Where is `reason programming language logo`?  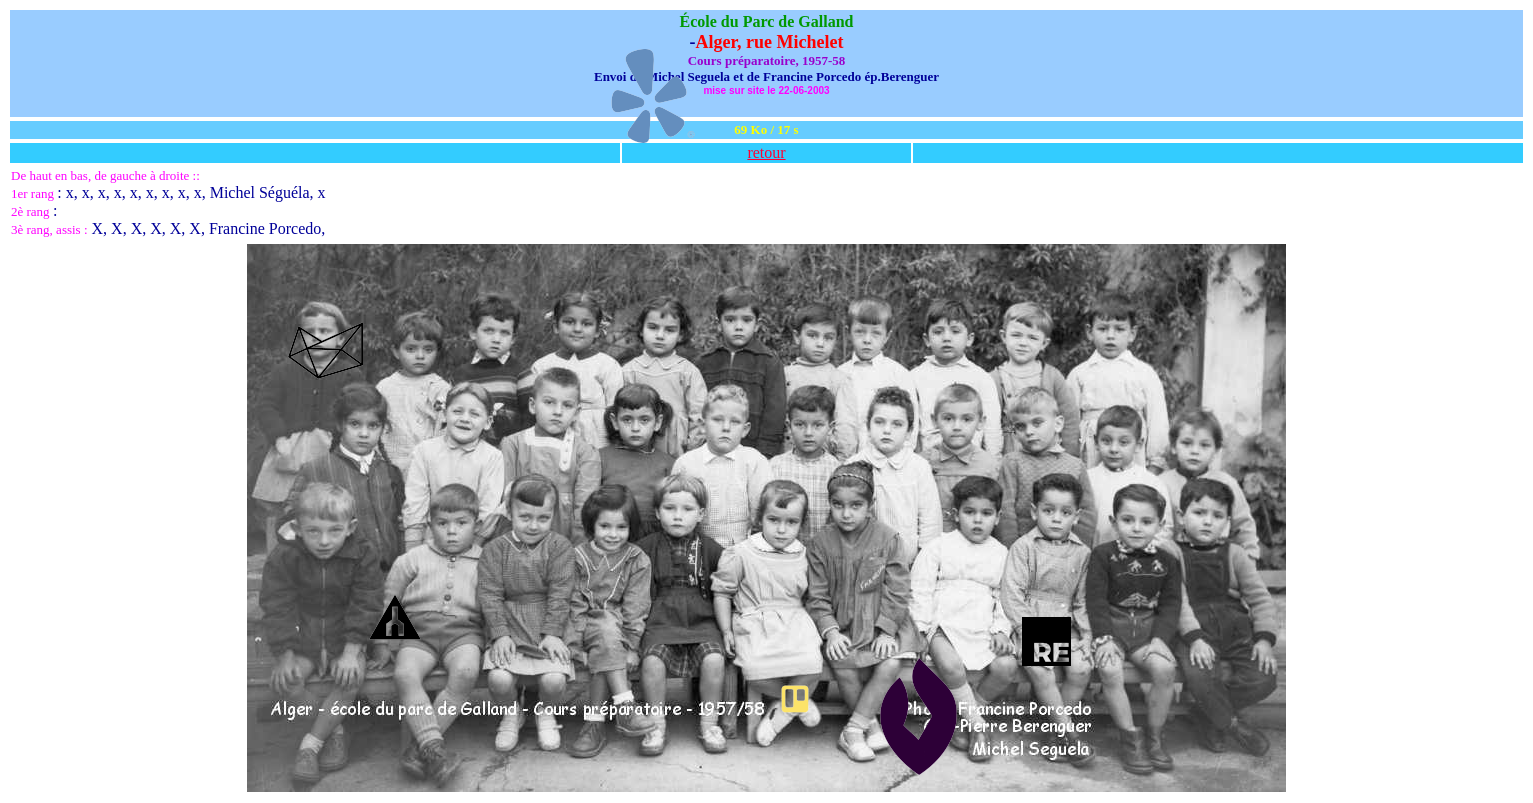 reason programming language logo is located at coordinates (1046, 641).